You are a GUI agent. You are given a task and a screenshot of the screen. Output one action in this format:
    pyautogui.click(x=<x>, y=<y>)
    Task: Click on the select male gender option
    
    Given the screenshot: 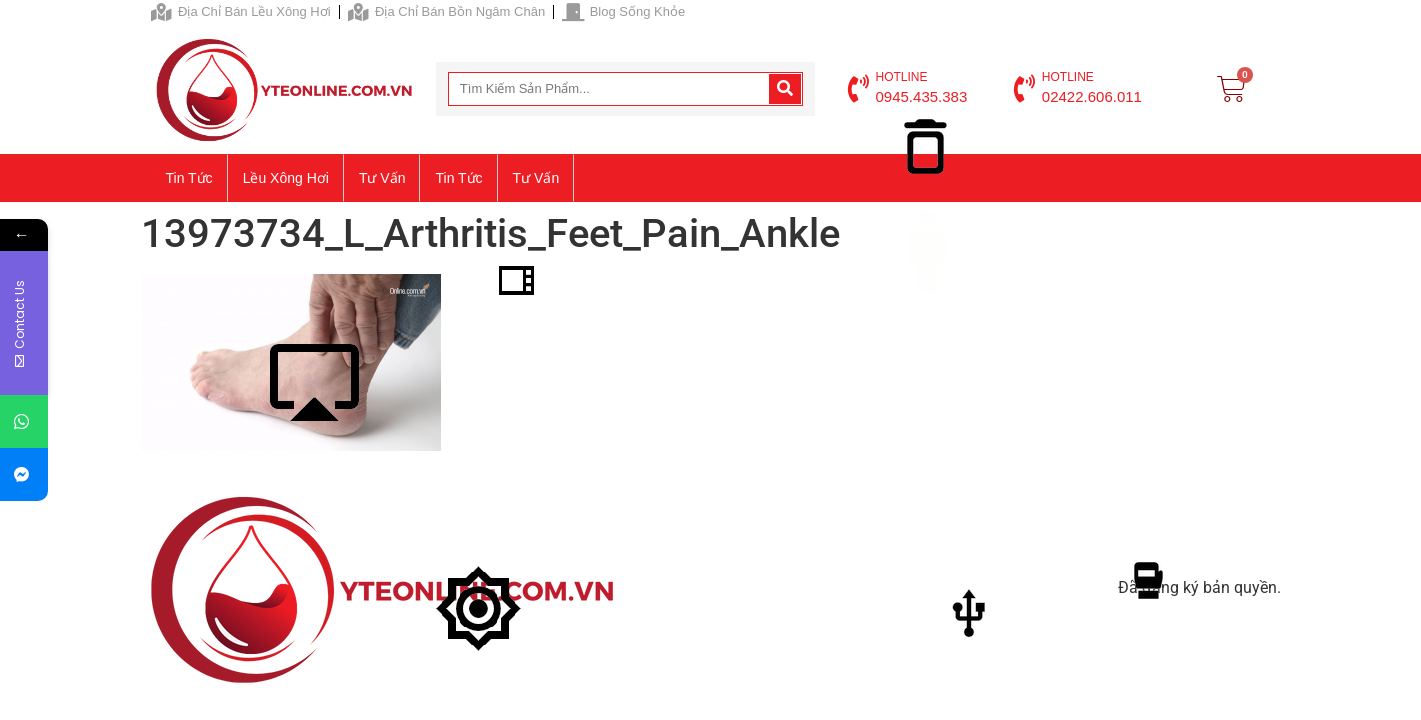 What is the action you would take?
    pyautogui.click(x=927, y=251)
    